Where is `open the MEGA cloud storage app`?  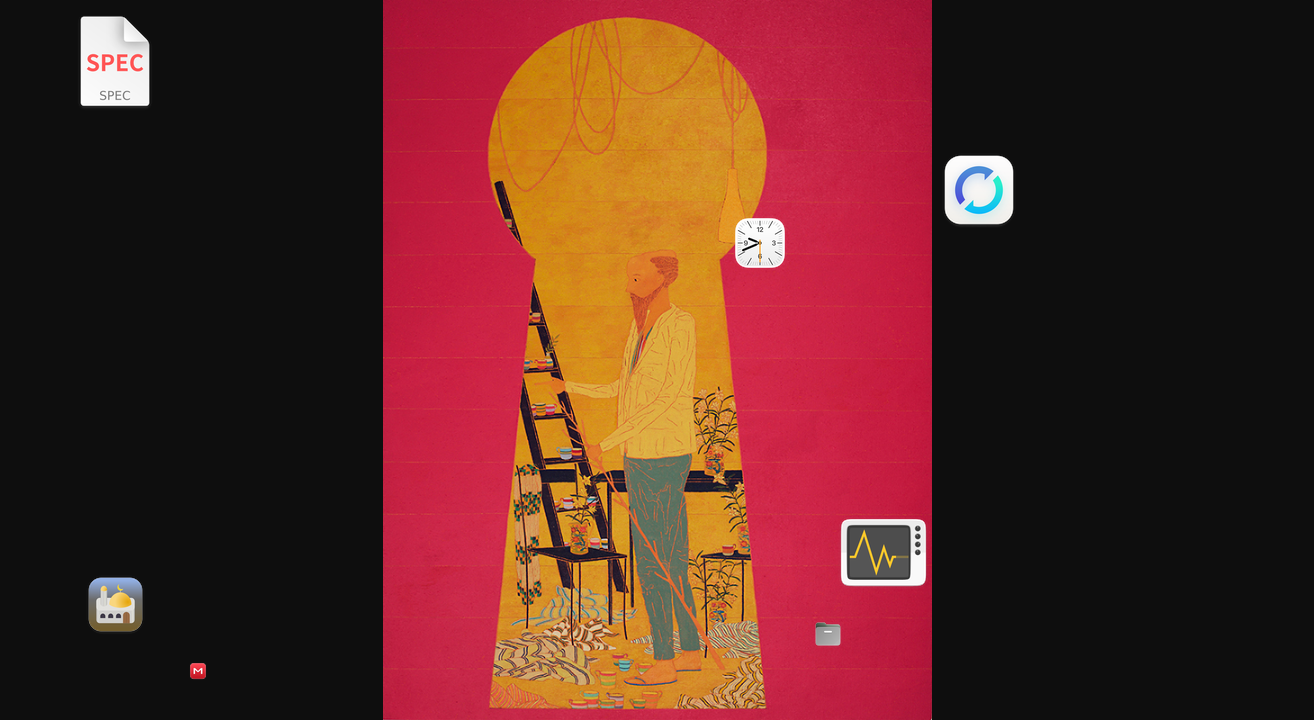
open the MEGA cloud storage app is located at coordinates (198, 671).